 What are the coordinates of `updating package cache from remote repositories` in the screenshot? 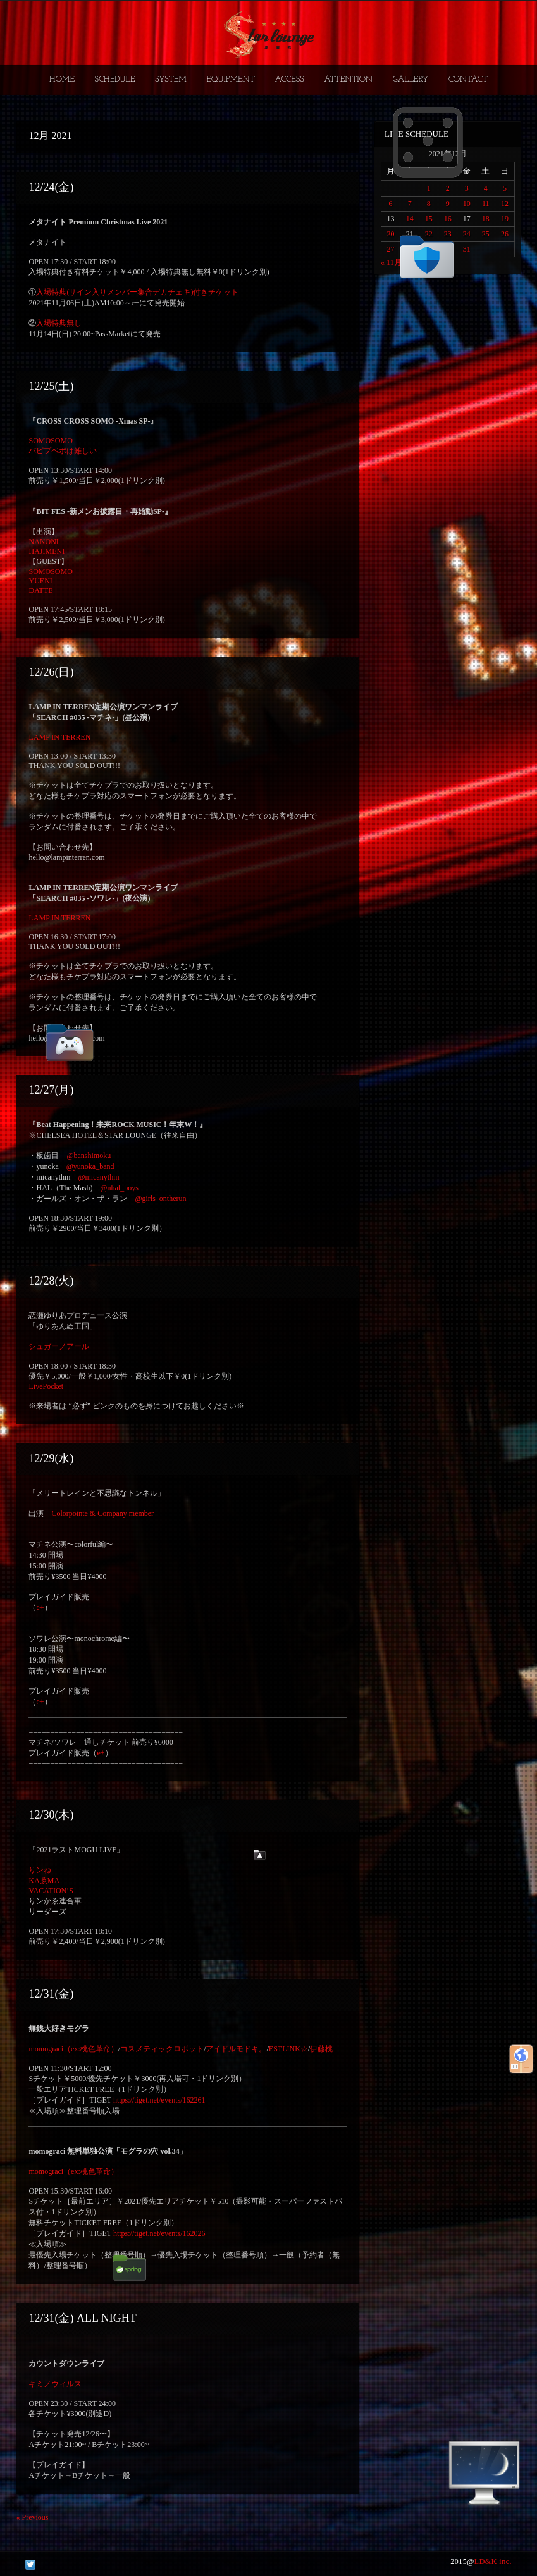 It's located at (521, 2059).